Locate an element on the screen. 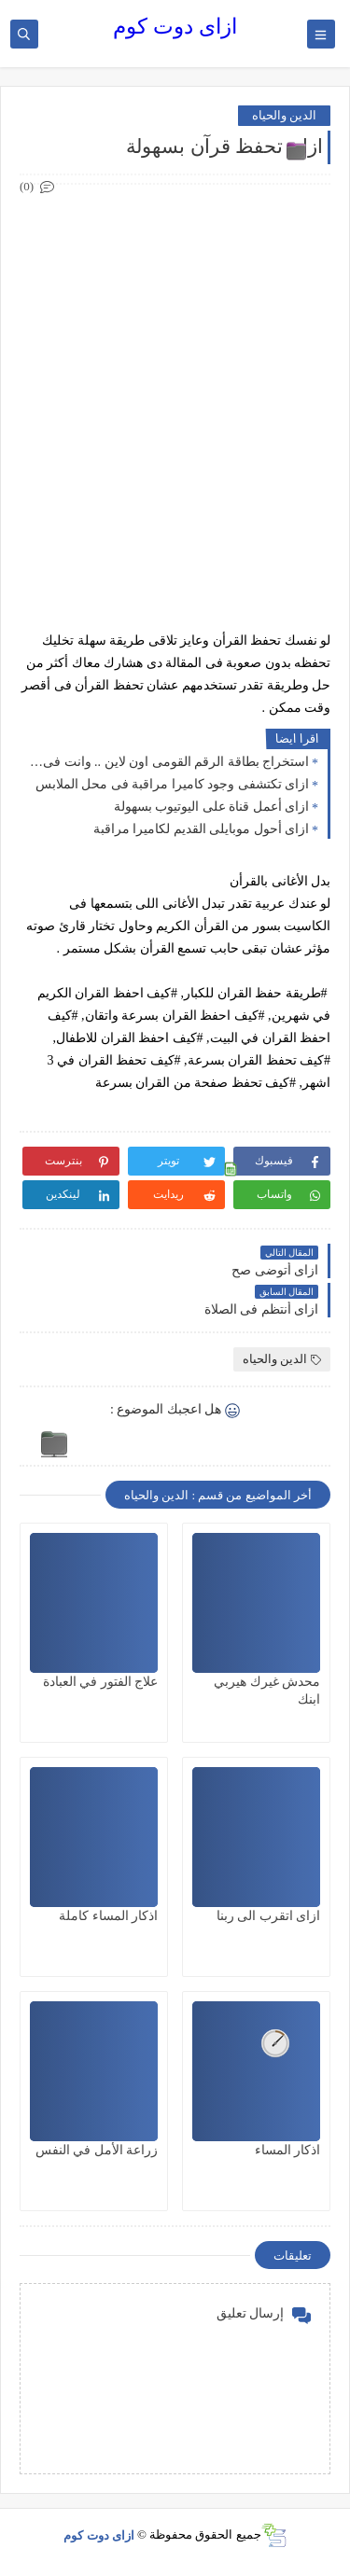 This screenshot has height=2576, width=350. open sysprof system profiler application is located at coordinates (275, 2043).